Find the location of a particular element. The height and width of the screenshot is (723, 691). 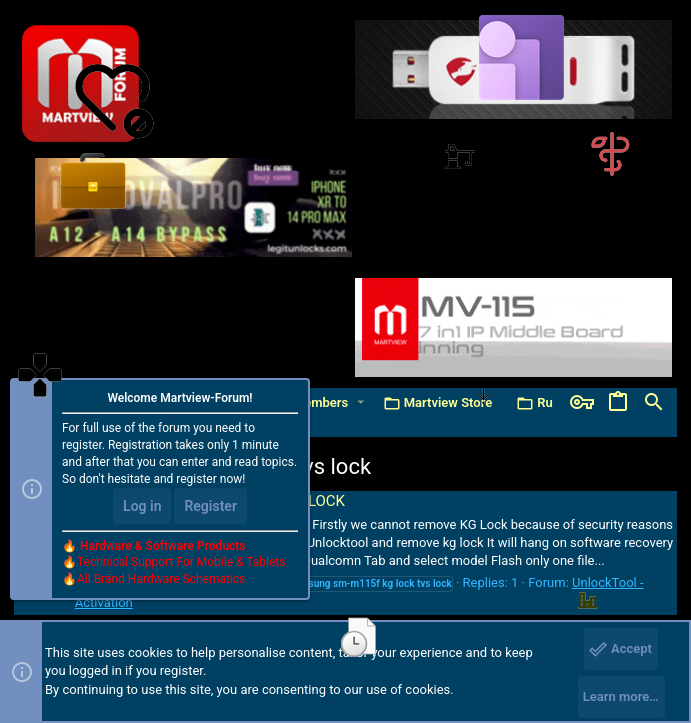

view city or urban location is located at coordinates (587, 600).